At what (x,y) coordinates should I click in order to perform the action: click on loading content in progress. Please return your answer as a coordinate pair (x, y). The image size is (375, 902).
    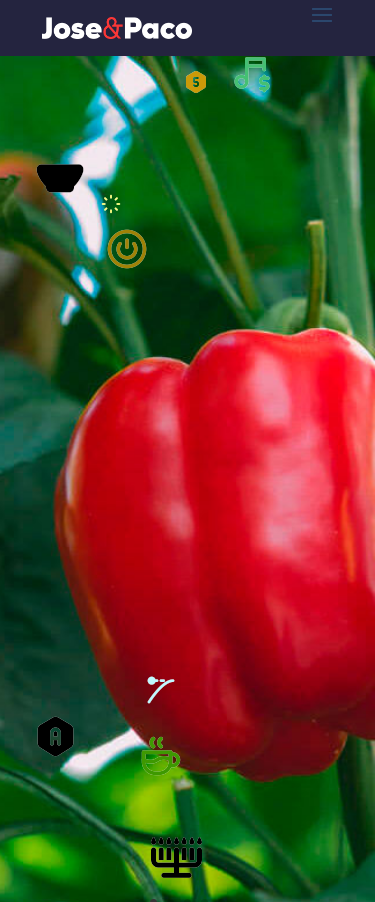
    Looking at the image, I should click on (111, 204).